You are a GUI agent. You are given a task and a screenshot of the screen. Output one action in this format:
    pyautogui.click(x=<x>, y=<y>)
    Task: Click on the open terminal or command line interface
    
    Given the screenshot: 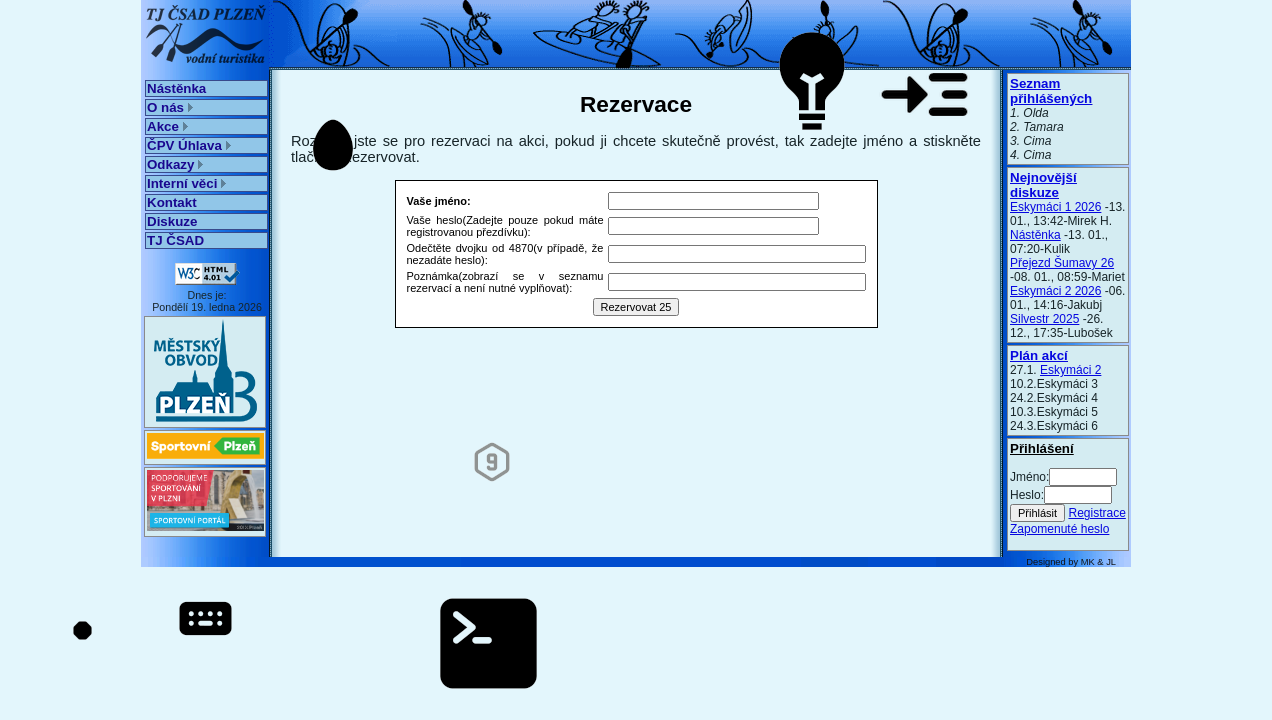 What is the action you would take?
    pyautogui.click(x=488, y=643)
    